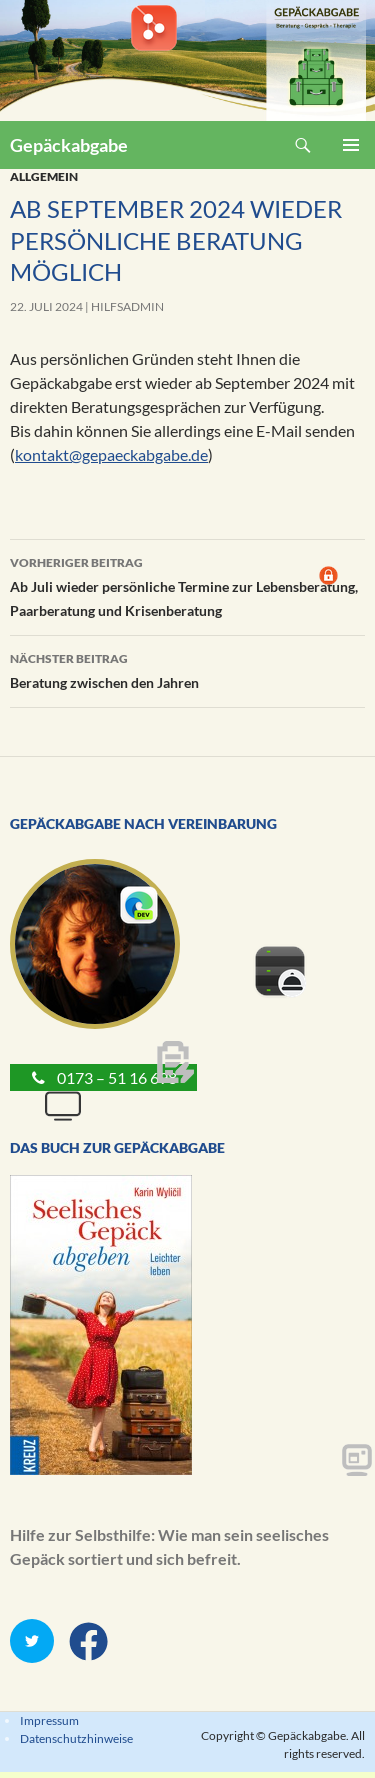 This screenshot has height=1778, width=375. What do you see at coordinates (328, 575) in the screenshot?
I see `access screen lock or security settings` at bounding box center [328, 575].